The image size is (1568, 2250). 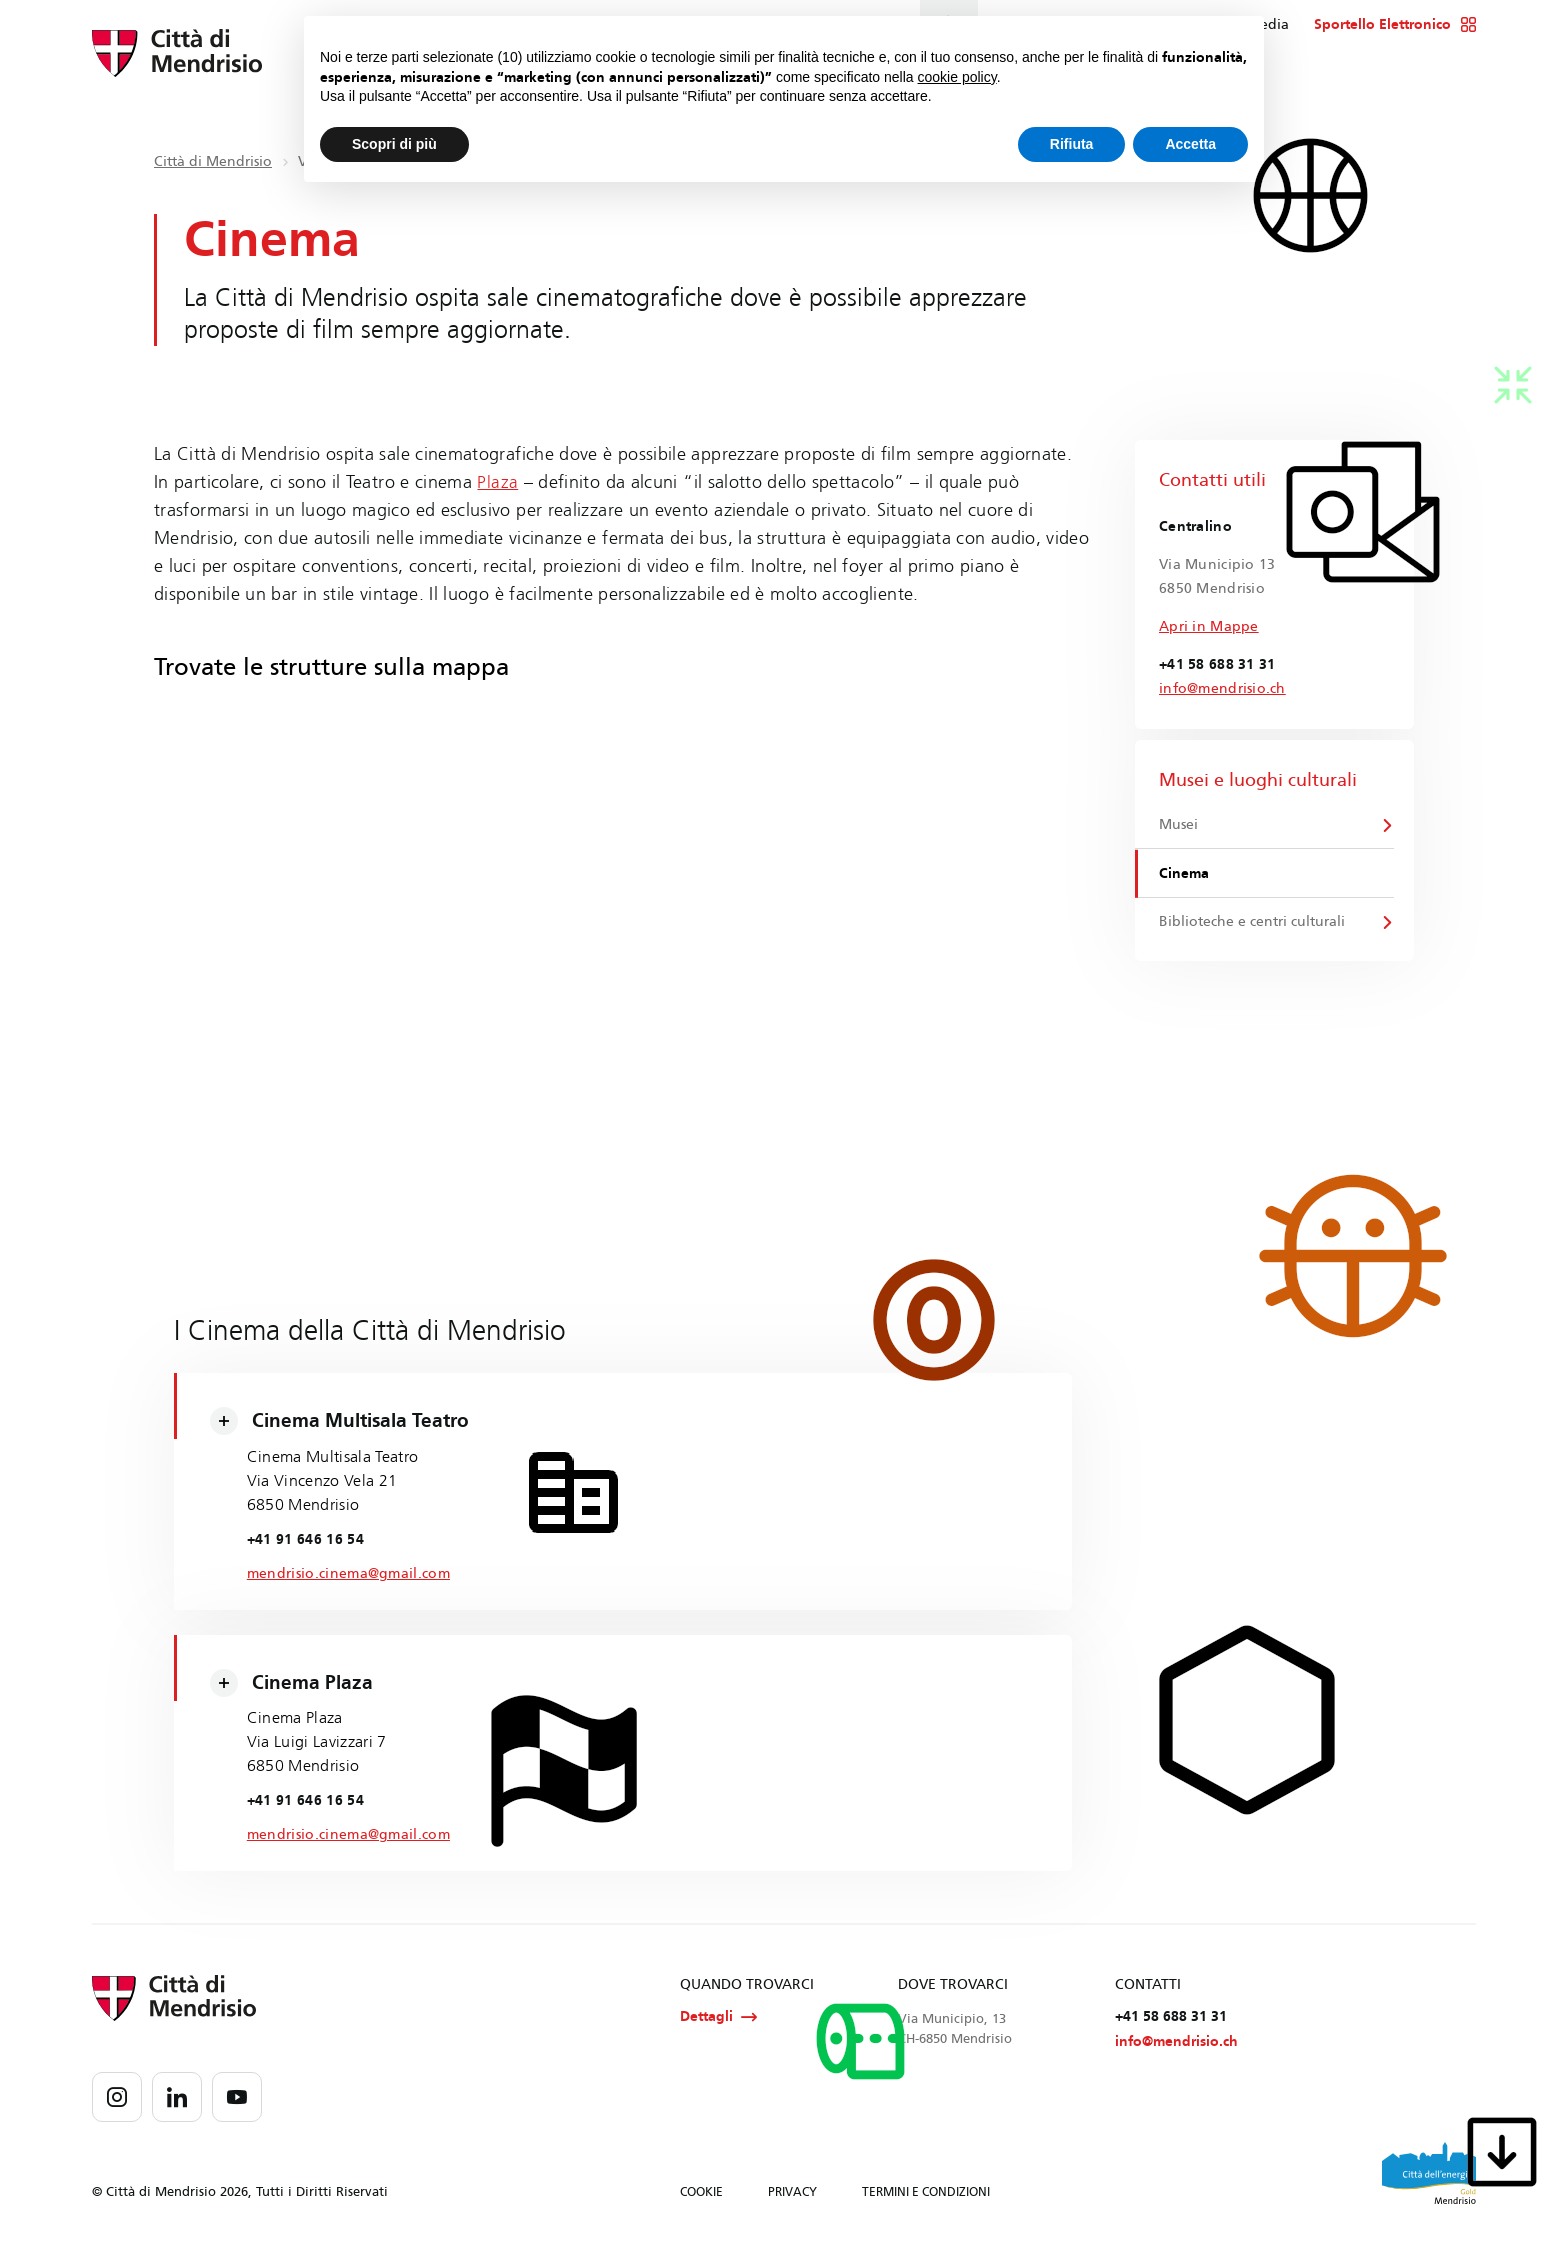 I want to click on report a bug or issue, so click(x=1353, y=1256).